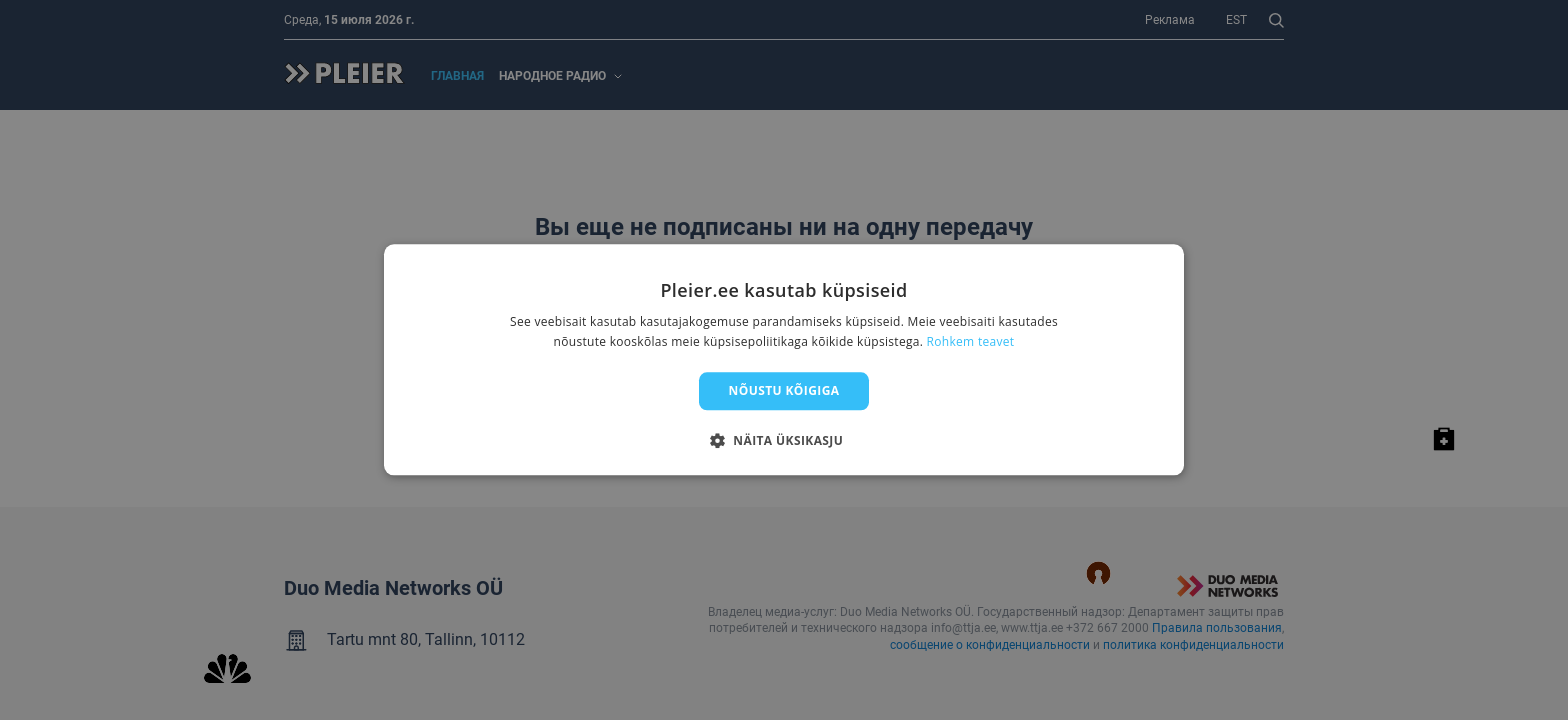  What do you see at coordinates (227, 668) in the screenshot?
I see `NBC network branding or logo` at bounding box center [227, 668].